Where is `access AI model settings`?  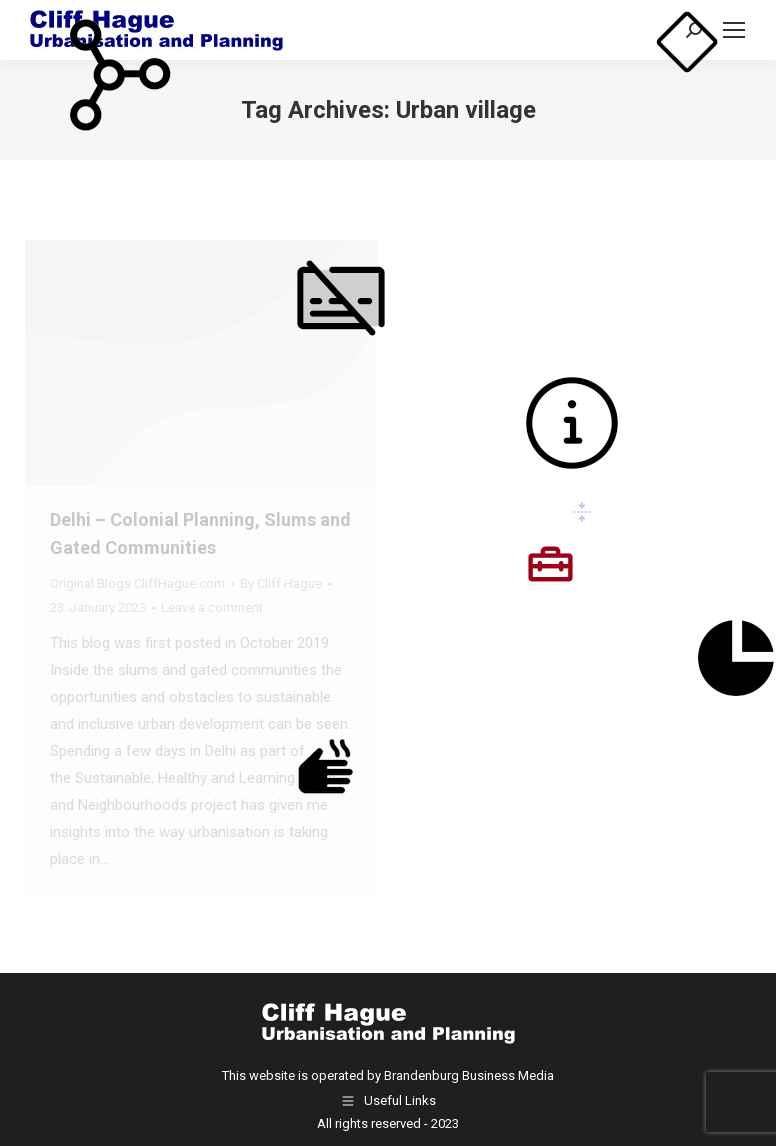
access AI model settings is located at coordinates (119, 75).